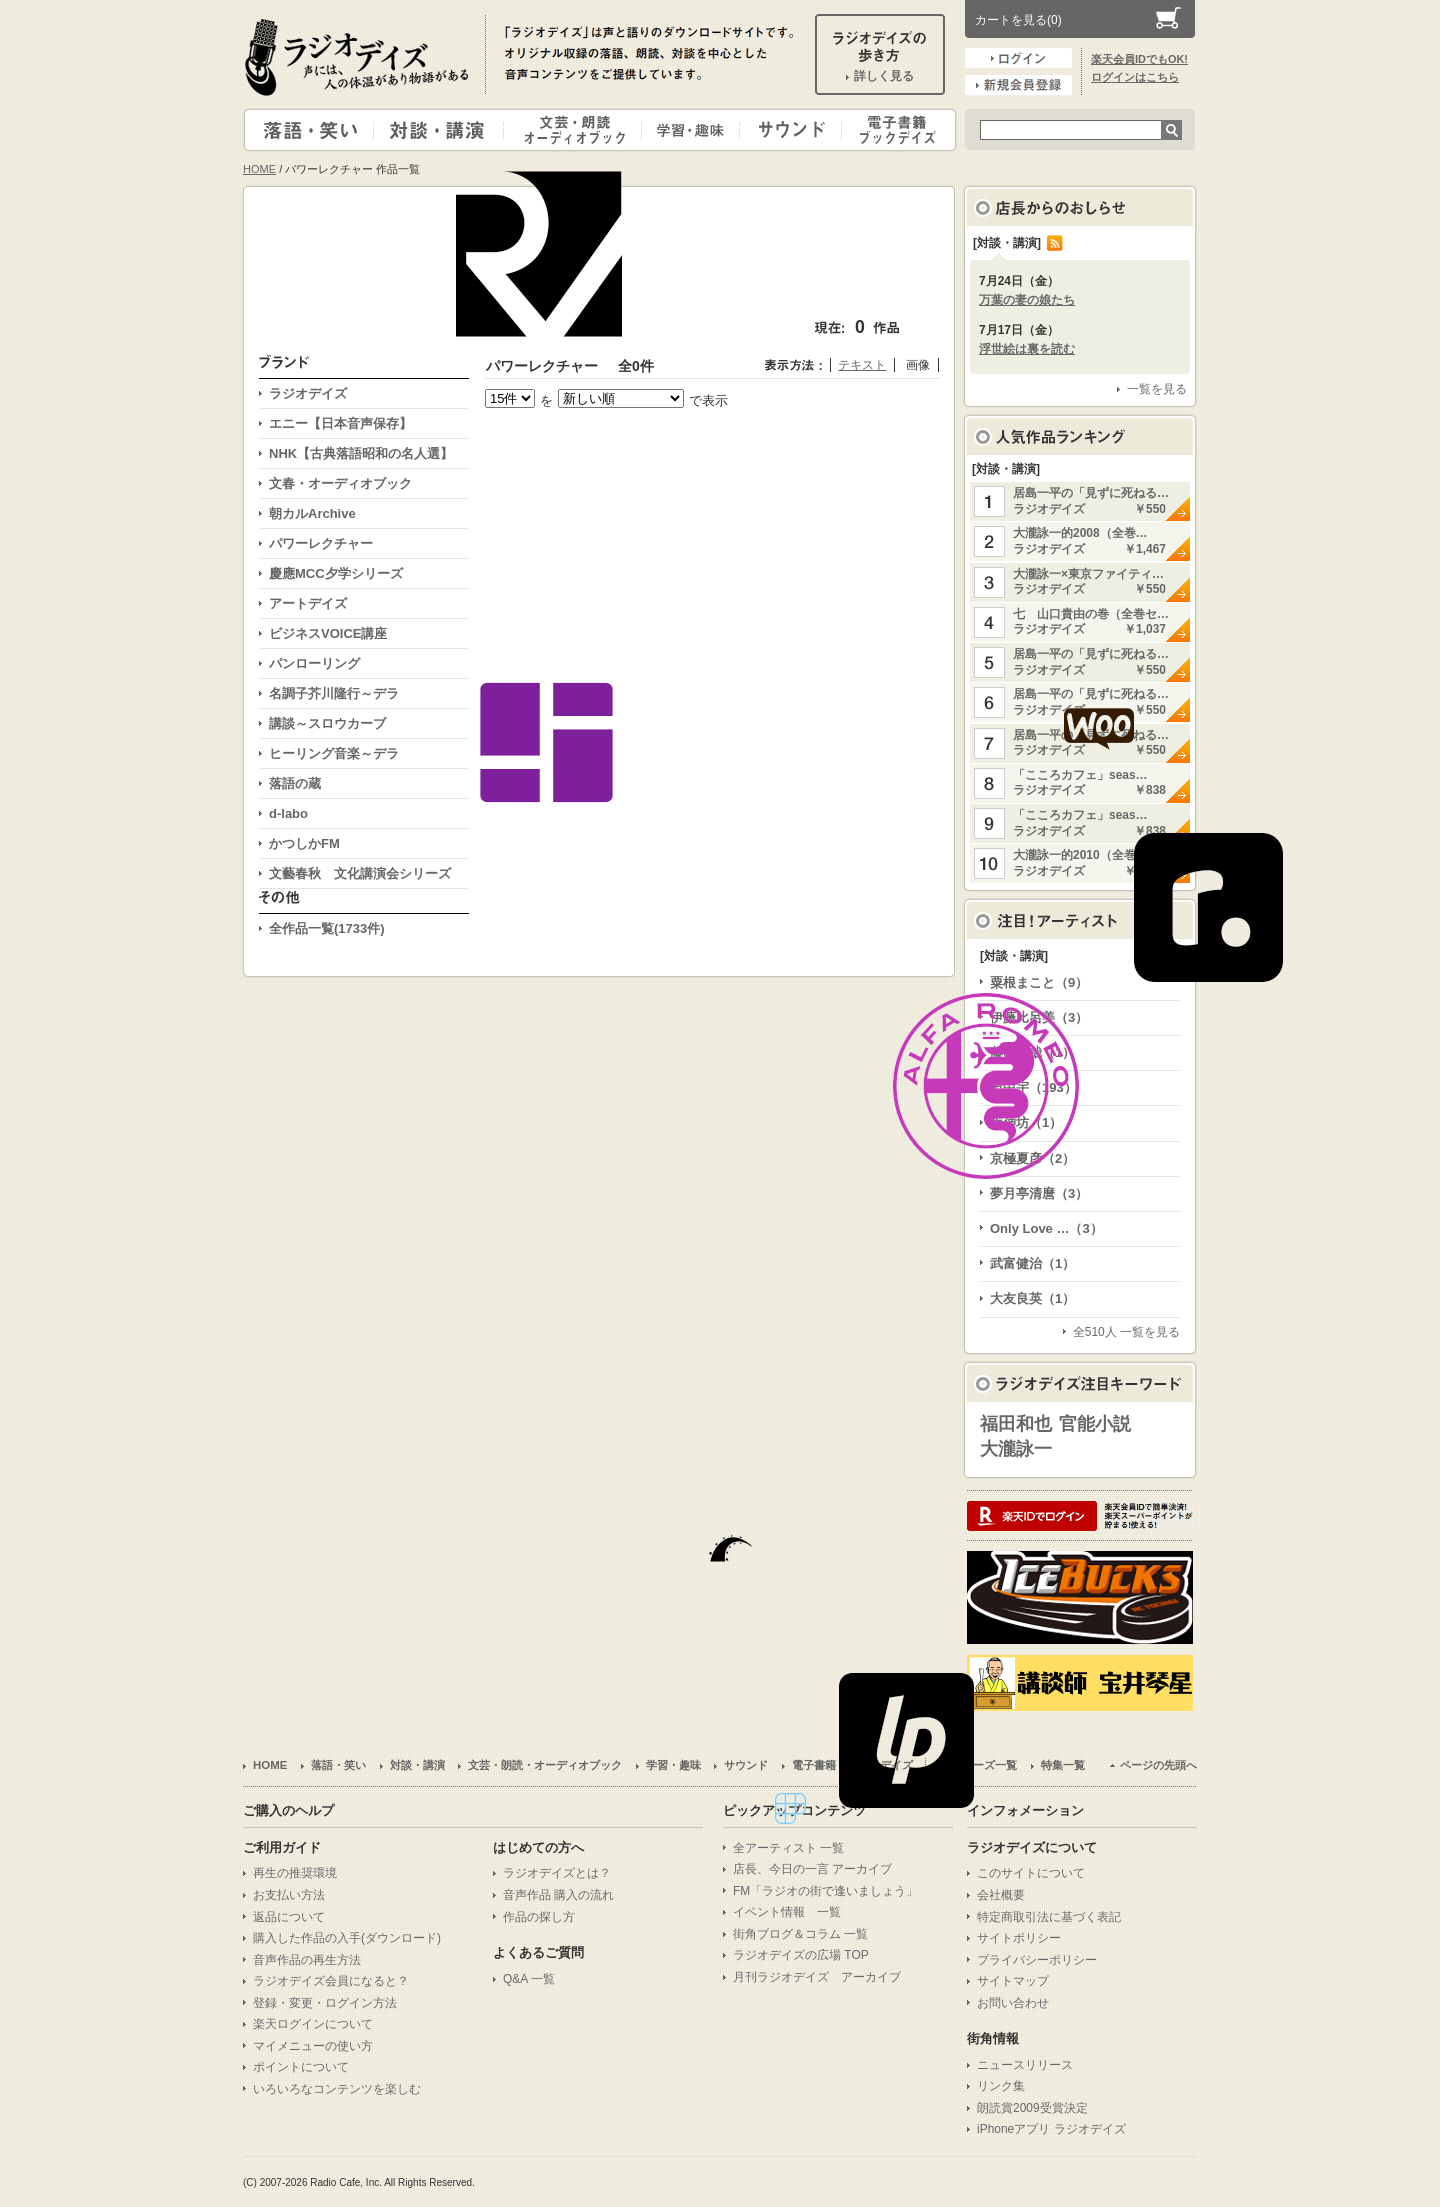 This screenshot has width=1440, height=2207. What do you see at coordinates (546, 742) in the screenshot?
I see `switch to masonry grid view` at bounding box center [546, 742].